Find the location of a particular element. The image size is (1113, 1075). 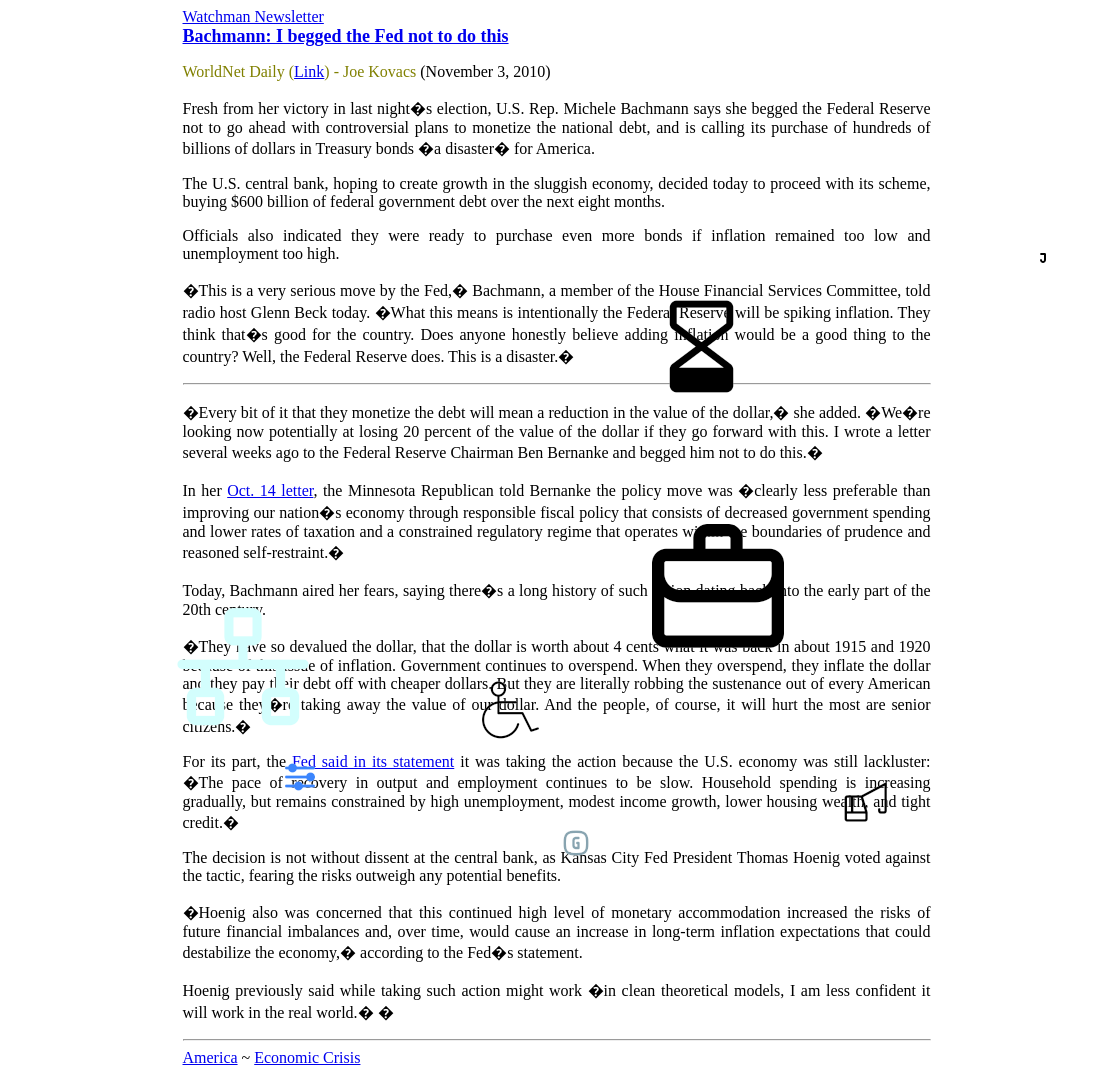

indicates time is running low is located at coordinates (701, 346).